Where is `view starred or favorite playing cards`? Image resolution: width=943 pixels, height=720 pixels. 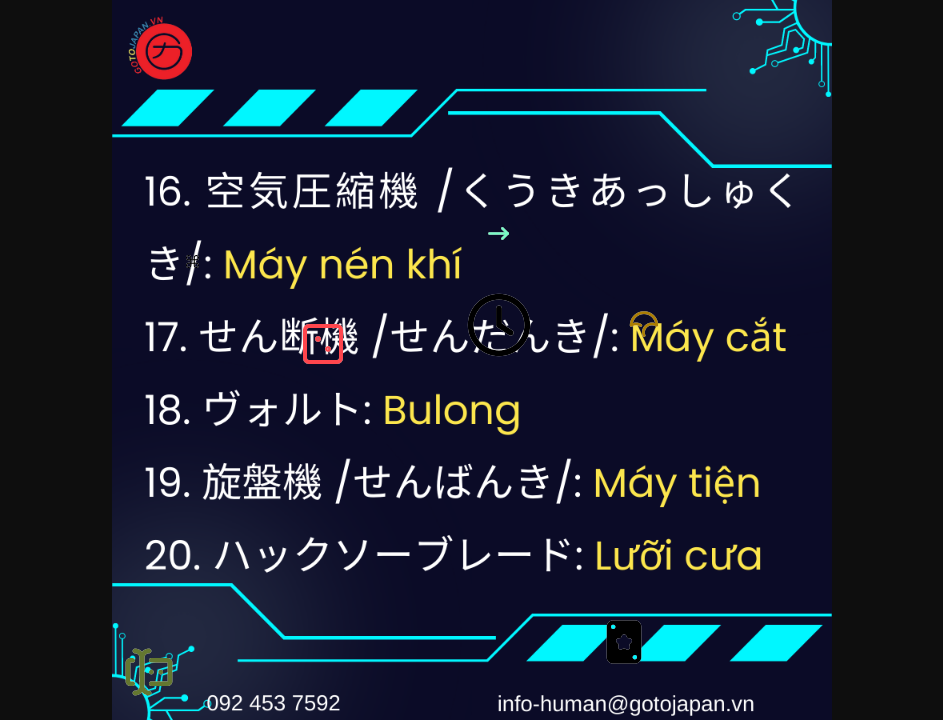 view starred or favorite playing cards is located at coordinates (624, 642).